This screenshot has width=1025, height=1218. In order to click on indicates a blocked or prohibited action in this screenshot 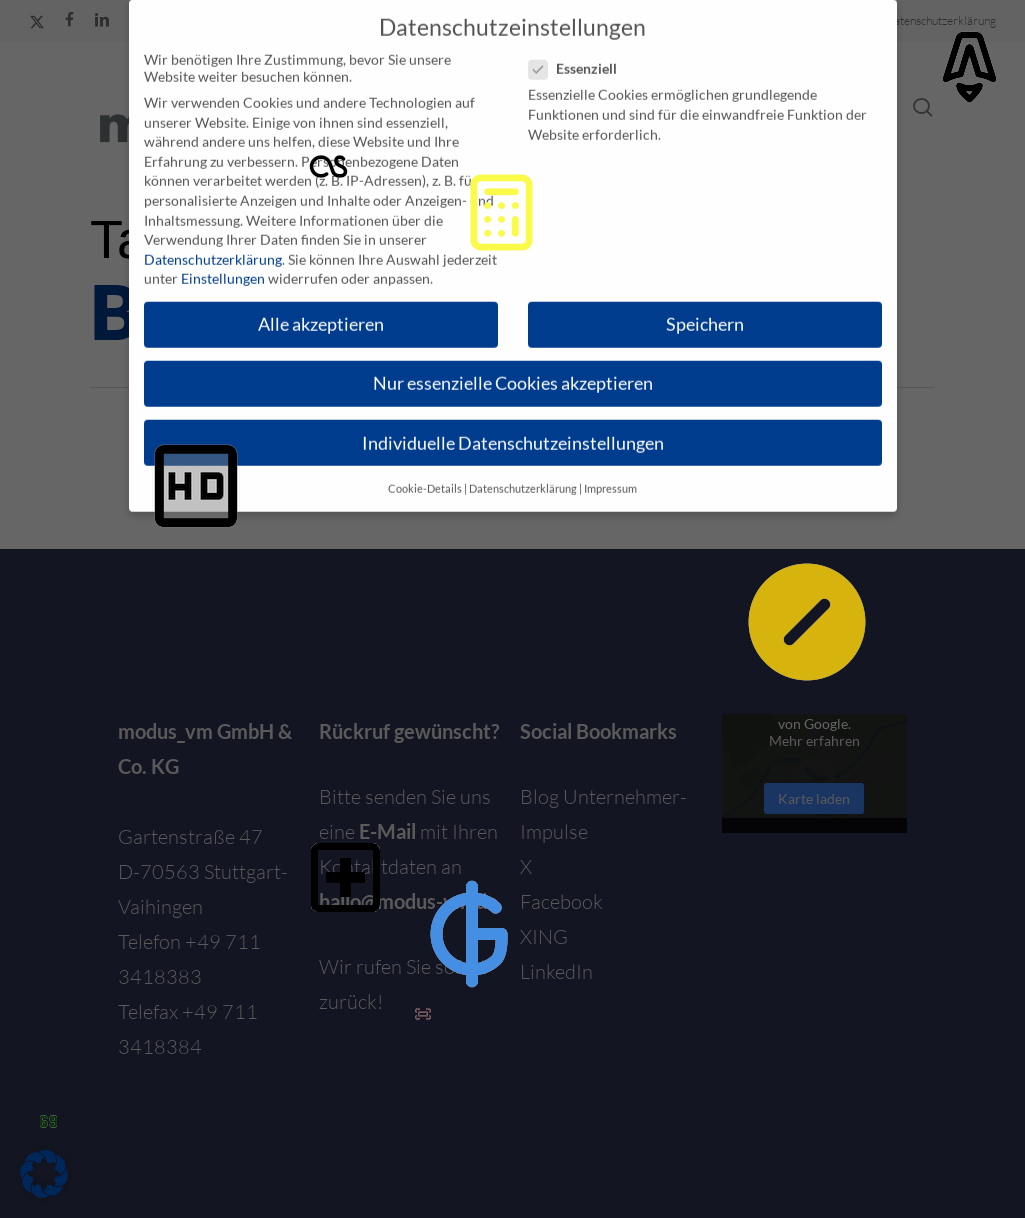, I will do `click(807, 622)`.